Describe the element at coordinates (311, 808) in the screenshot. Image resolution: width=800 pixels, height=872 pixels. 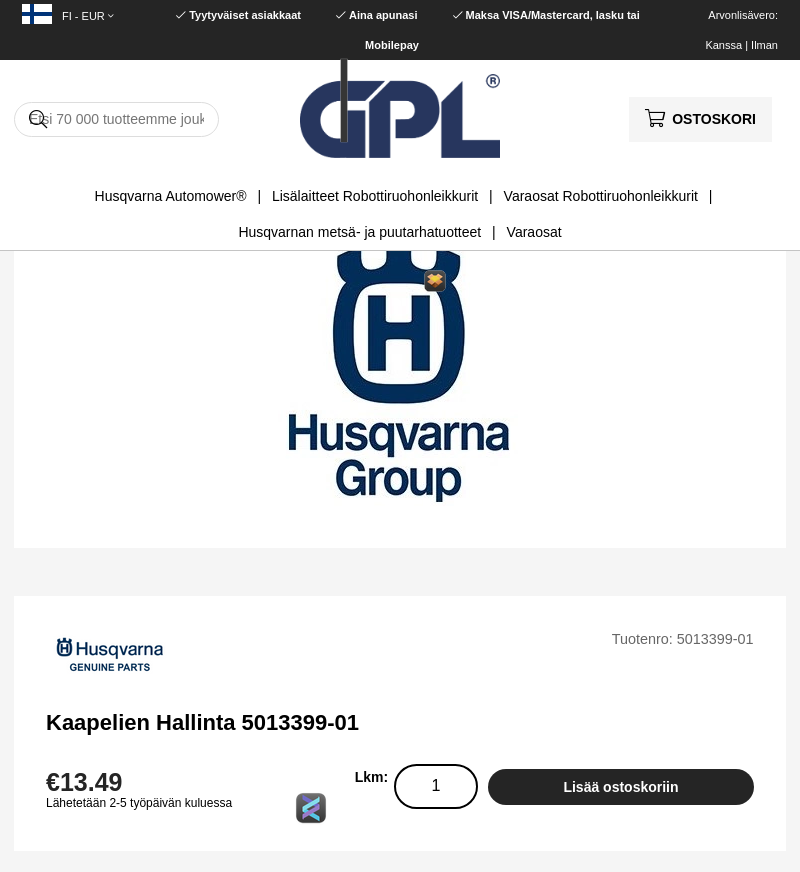
I see `open the helix app` at that location.